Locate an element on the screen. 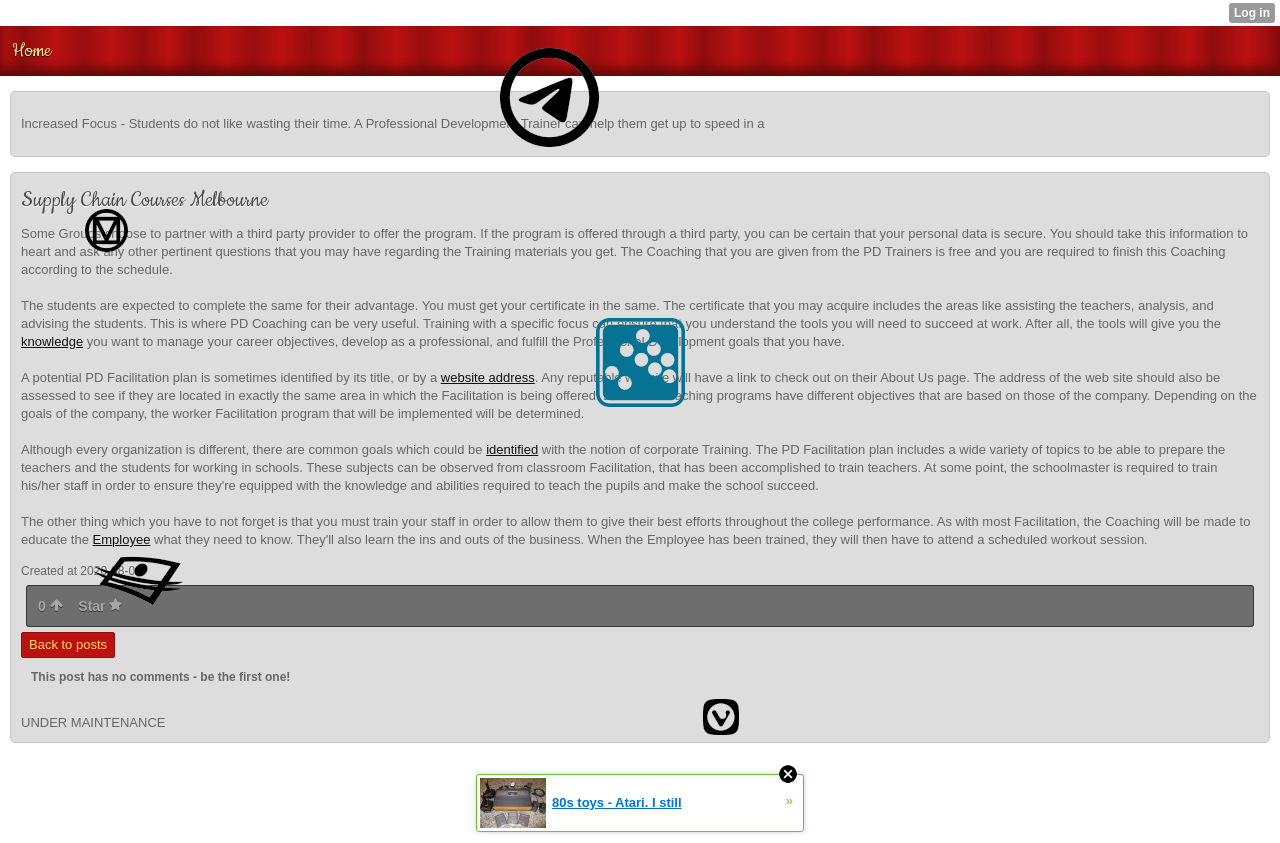  visit Télé-Québec website or app is located at coordinates (138, 581).